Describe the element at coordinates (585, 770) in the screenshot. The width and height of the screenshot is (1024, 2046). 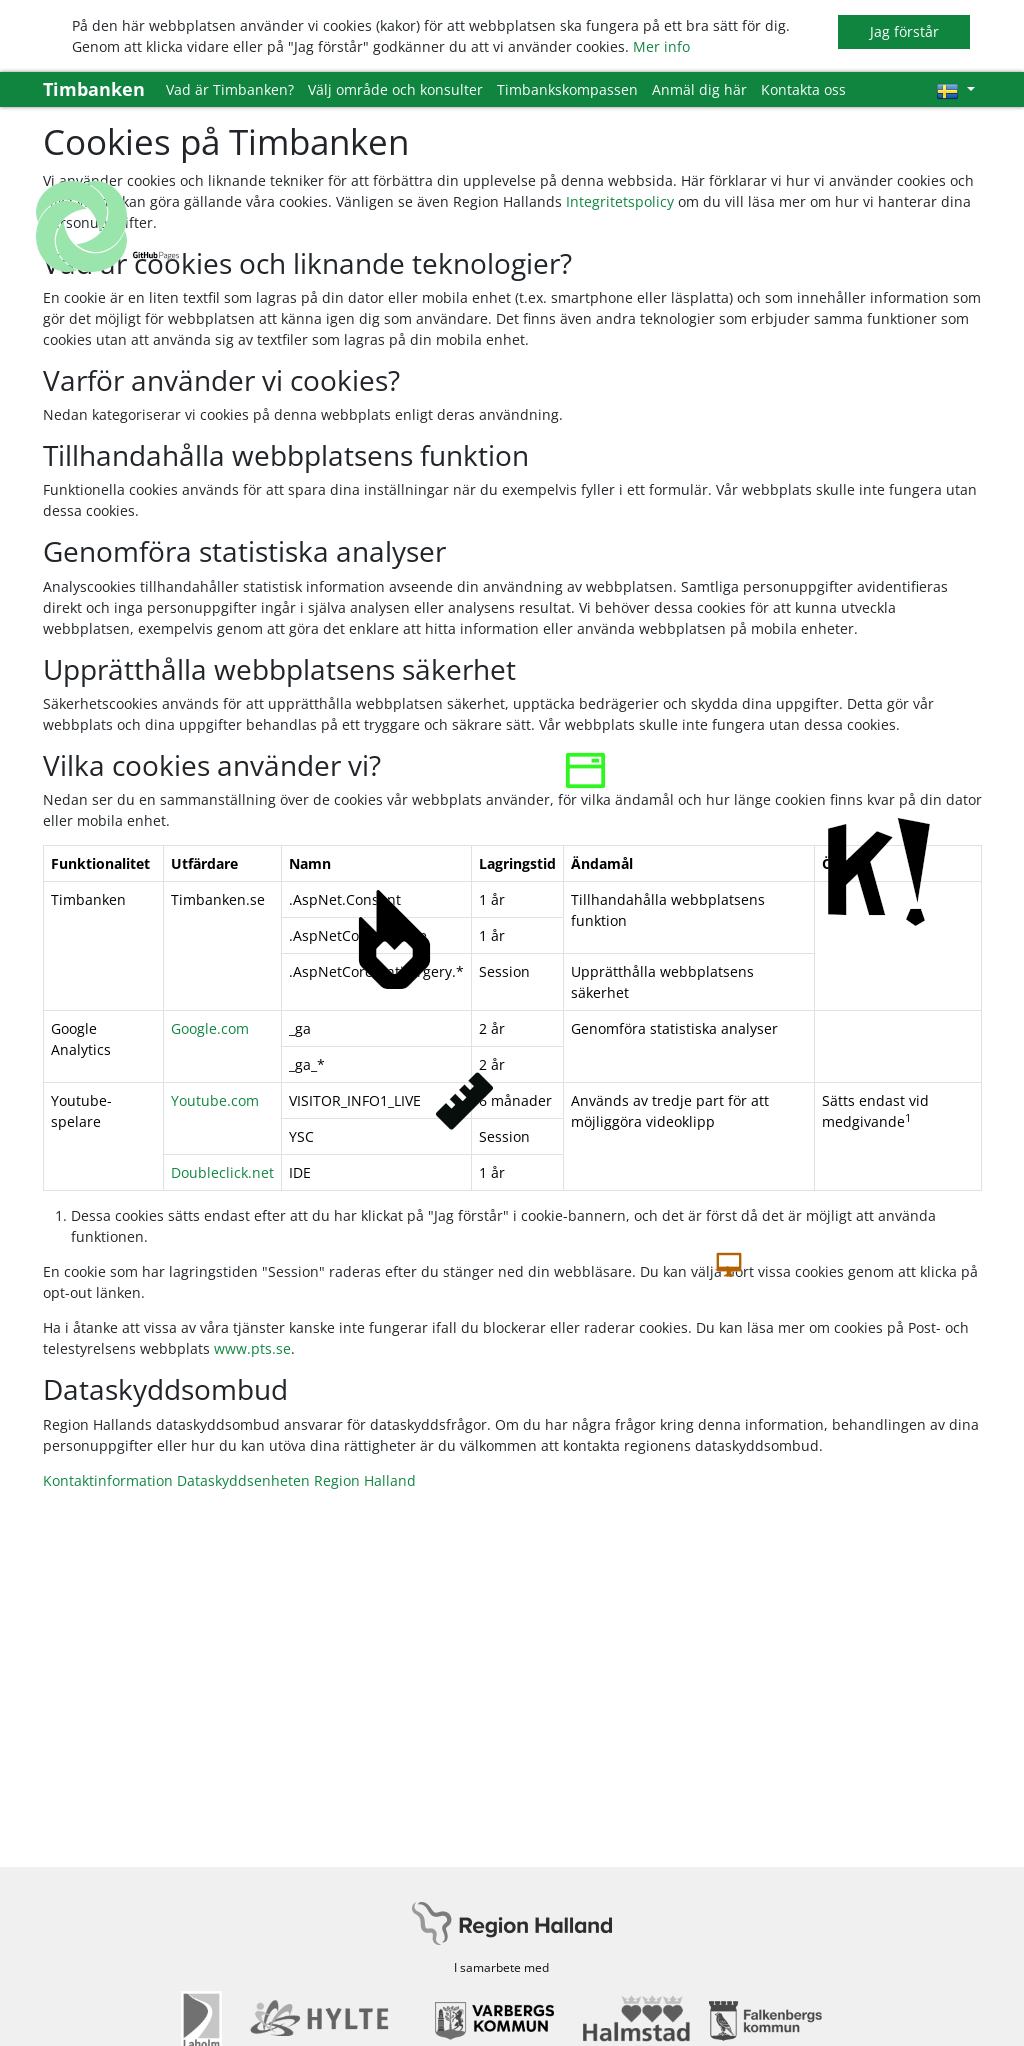
I see `open a new browser window` at that location.